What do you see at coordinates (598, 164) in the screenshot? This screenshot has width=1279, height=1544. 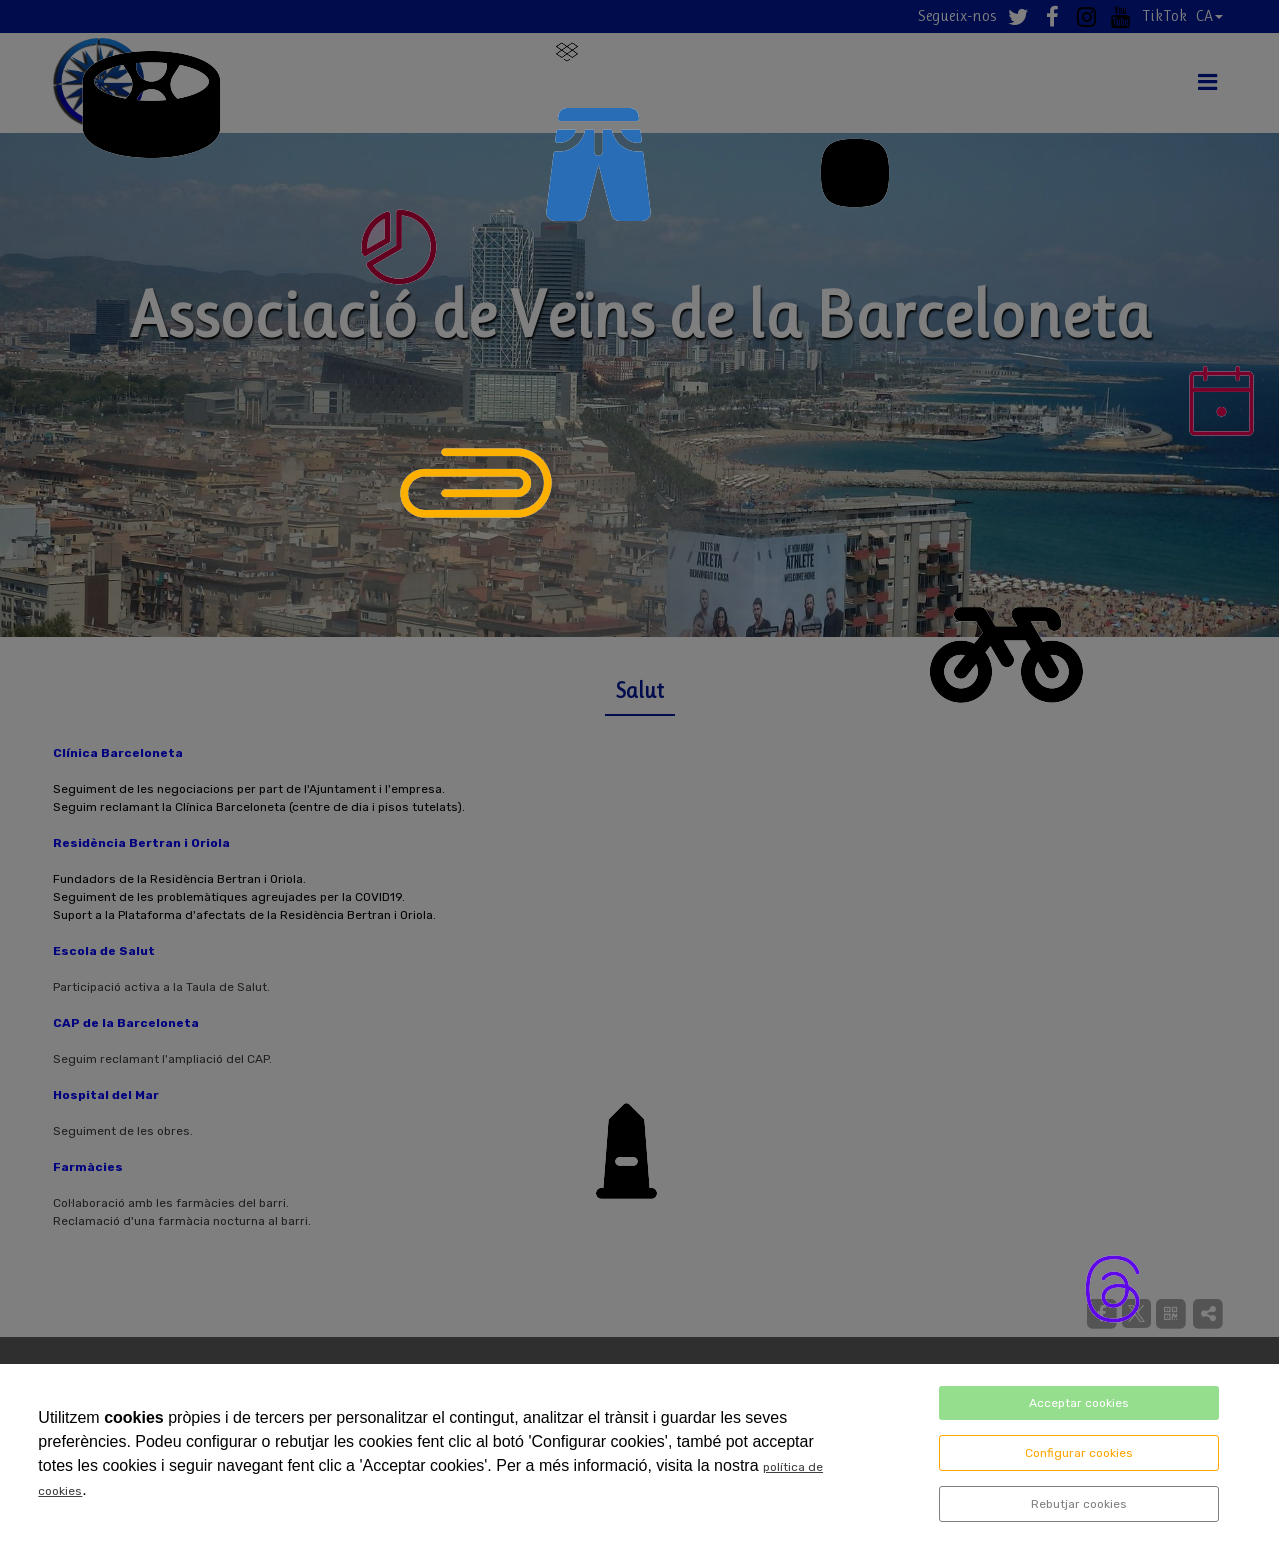 I see `browse pants or bottoms in a clothing app` at bounding box center [598, 164].